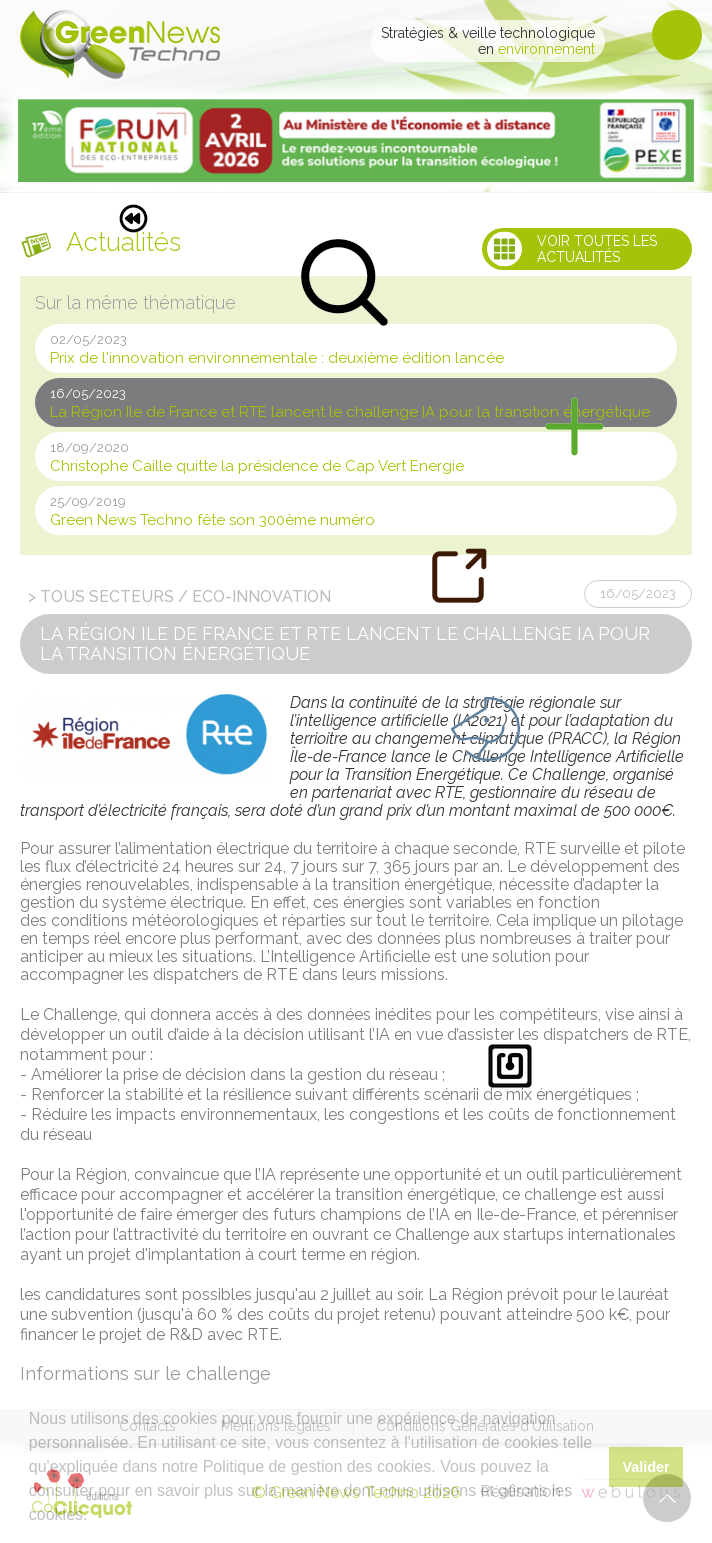  What do you see at coordinates (458, 577) in the screenshot?
I see `open in a new window` at bounding box center [458, 577].